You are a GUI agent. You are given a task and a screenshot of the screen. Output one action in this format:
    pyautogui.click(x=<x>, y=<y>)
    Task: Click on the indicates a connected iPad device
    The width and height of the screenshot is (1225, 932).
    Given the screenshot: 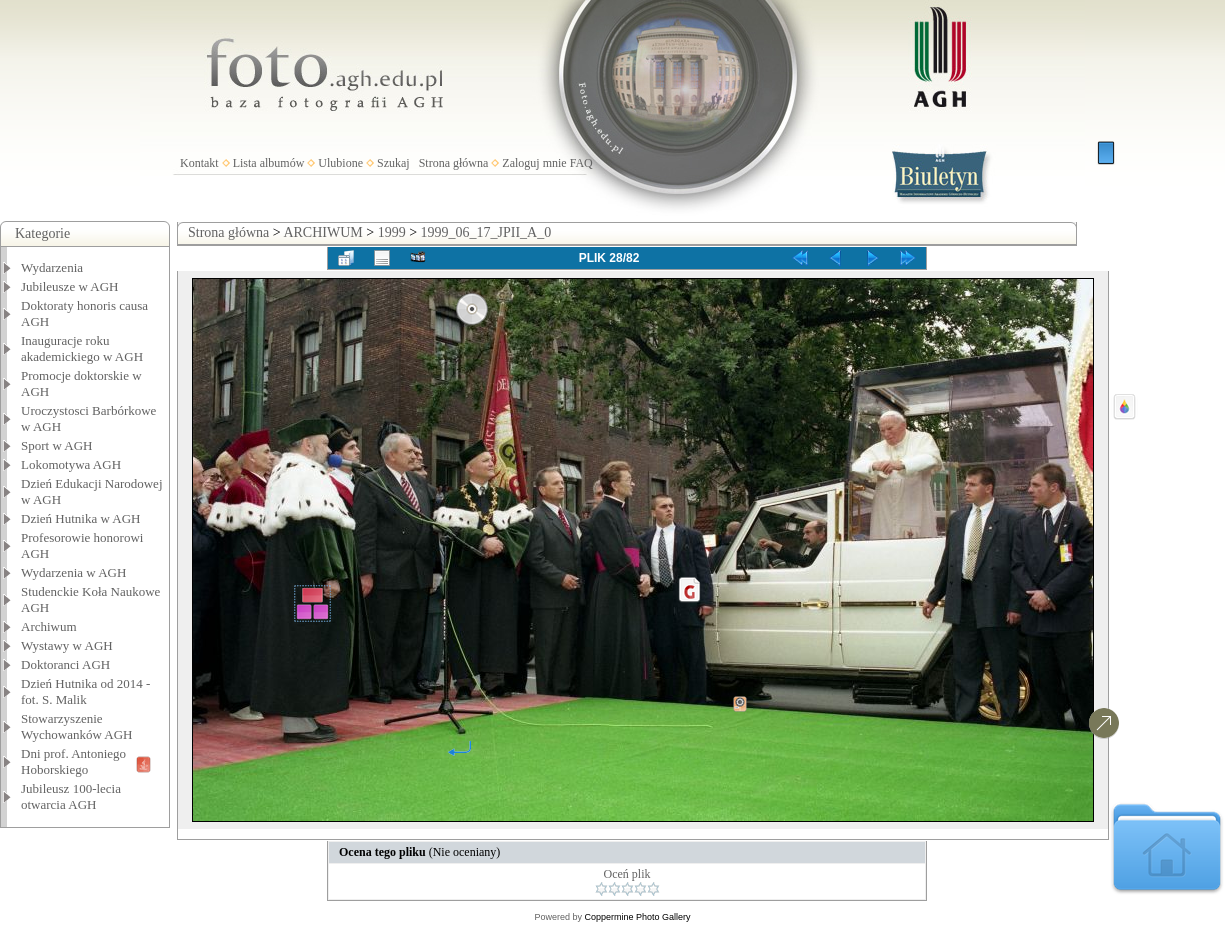 What is the action you would take?
    pyautogui.click(x=1106, y=153)
    